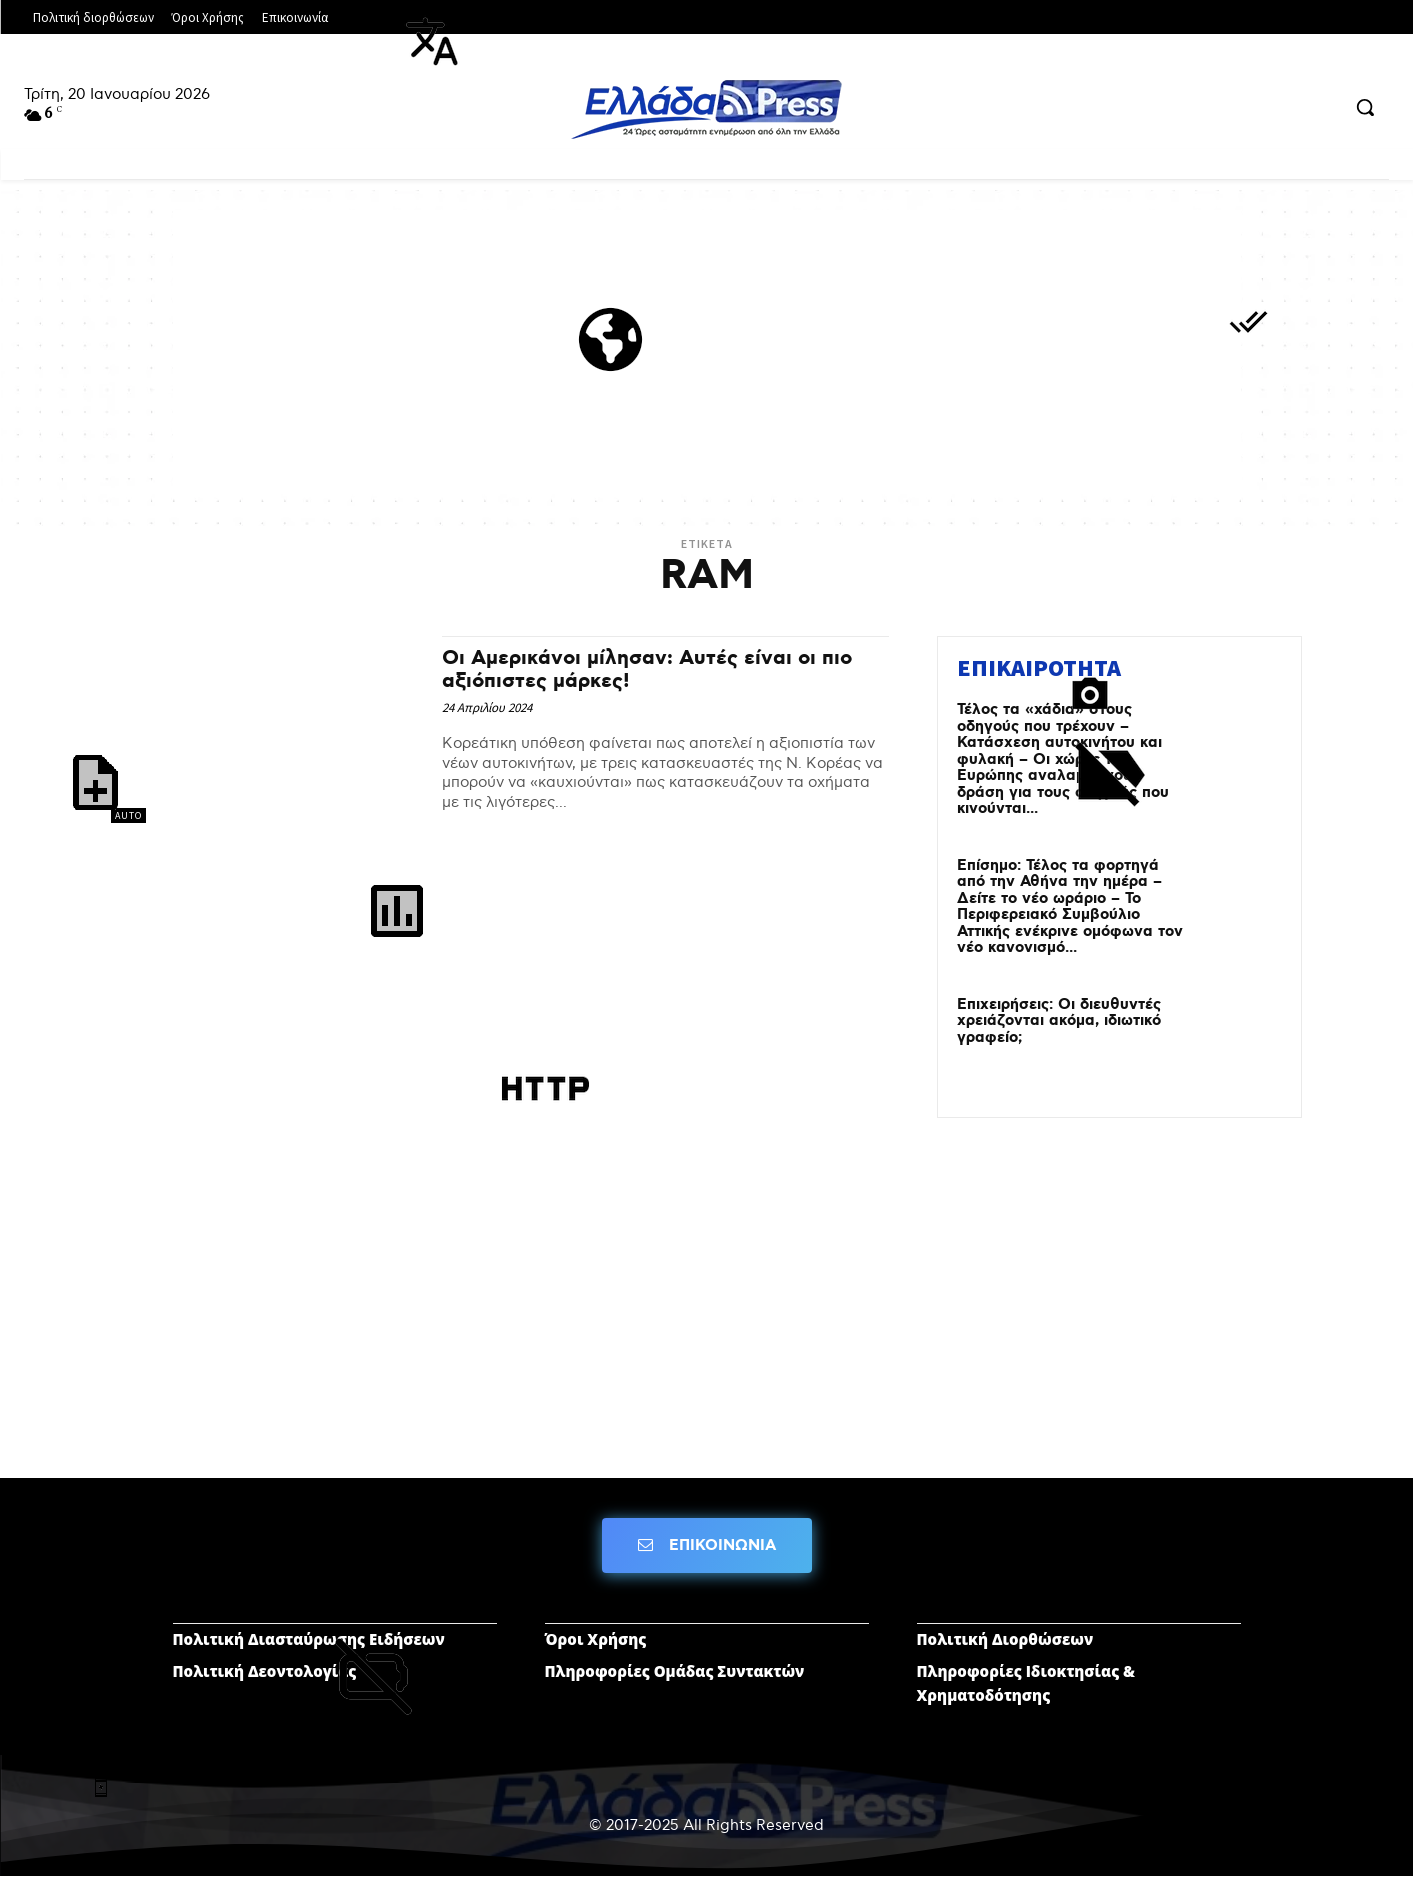  What do you see at coordinates (610, 339) in the screenshot?
I see `switch to global or worldwide settings` at bounding box center [610, 339].